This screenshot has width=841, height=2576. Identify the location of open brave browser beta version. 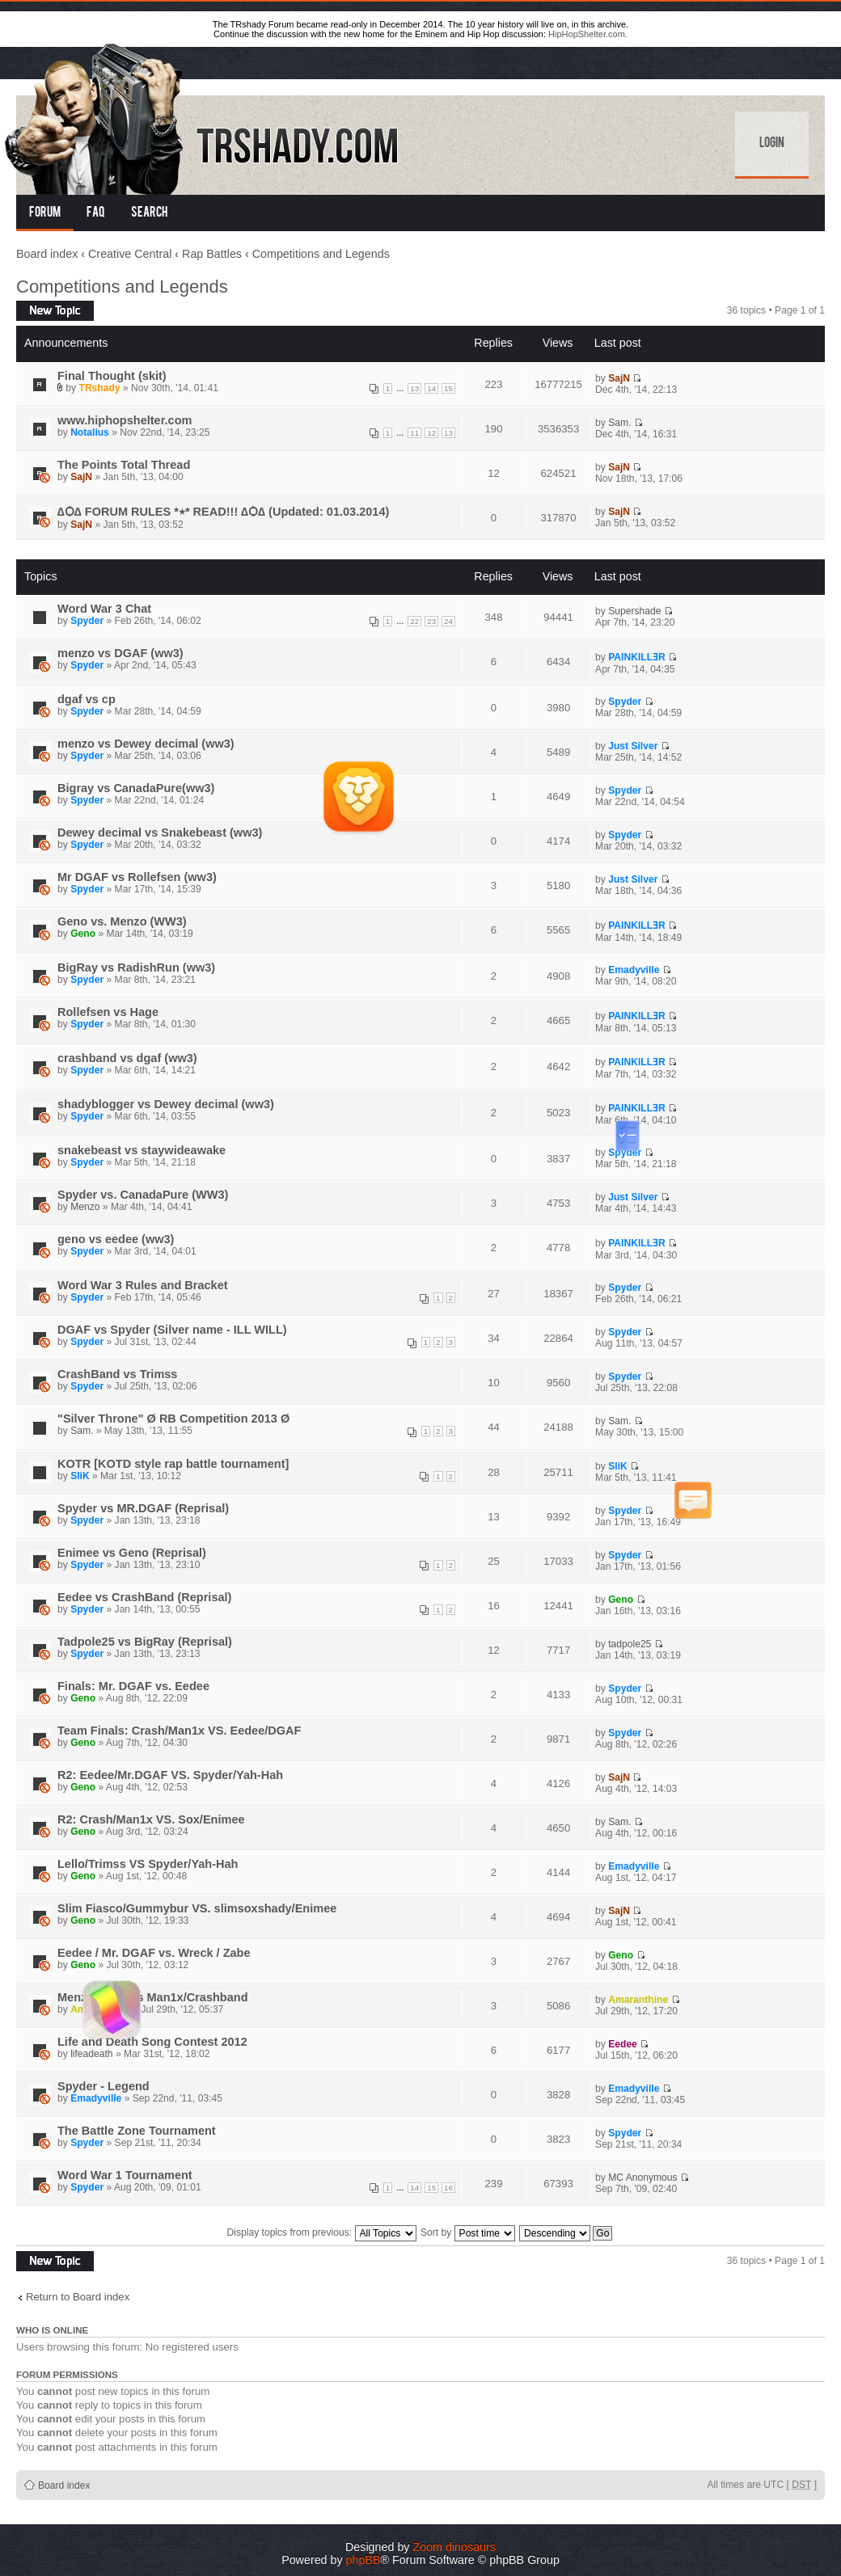
(358, 796).